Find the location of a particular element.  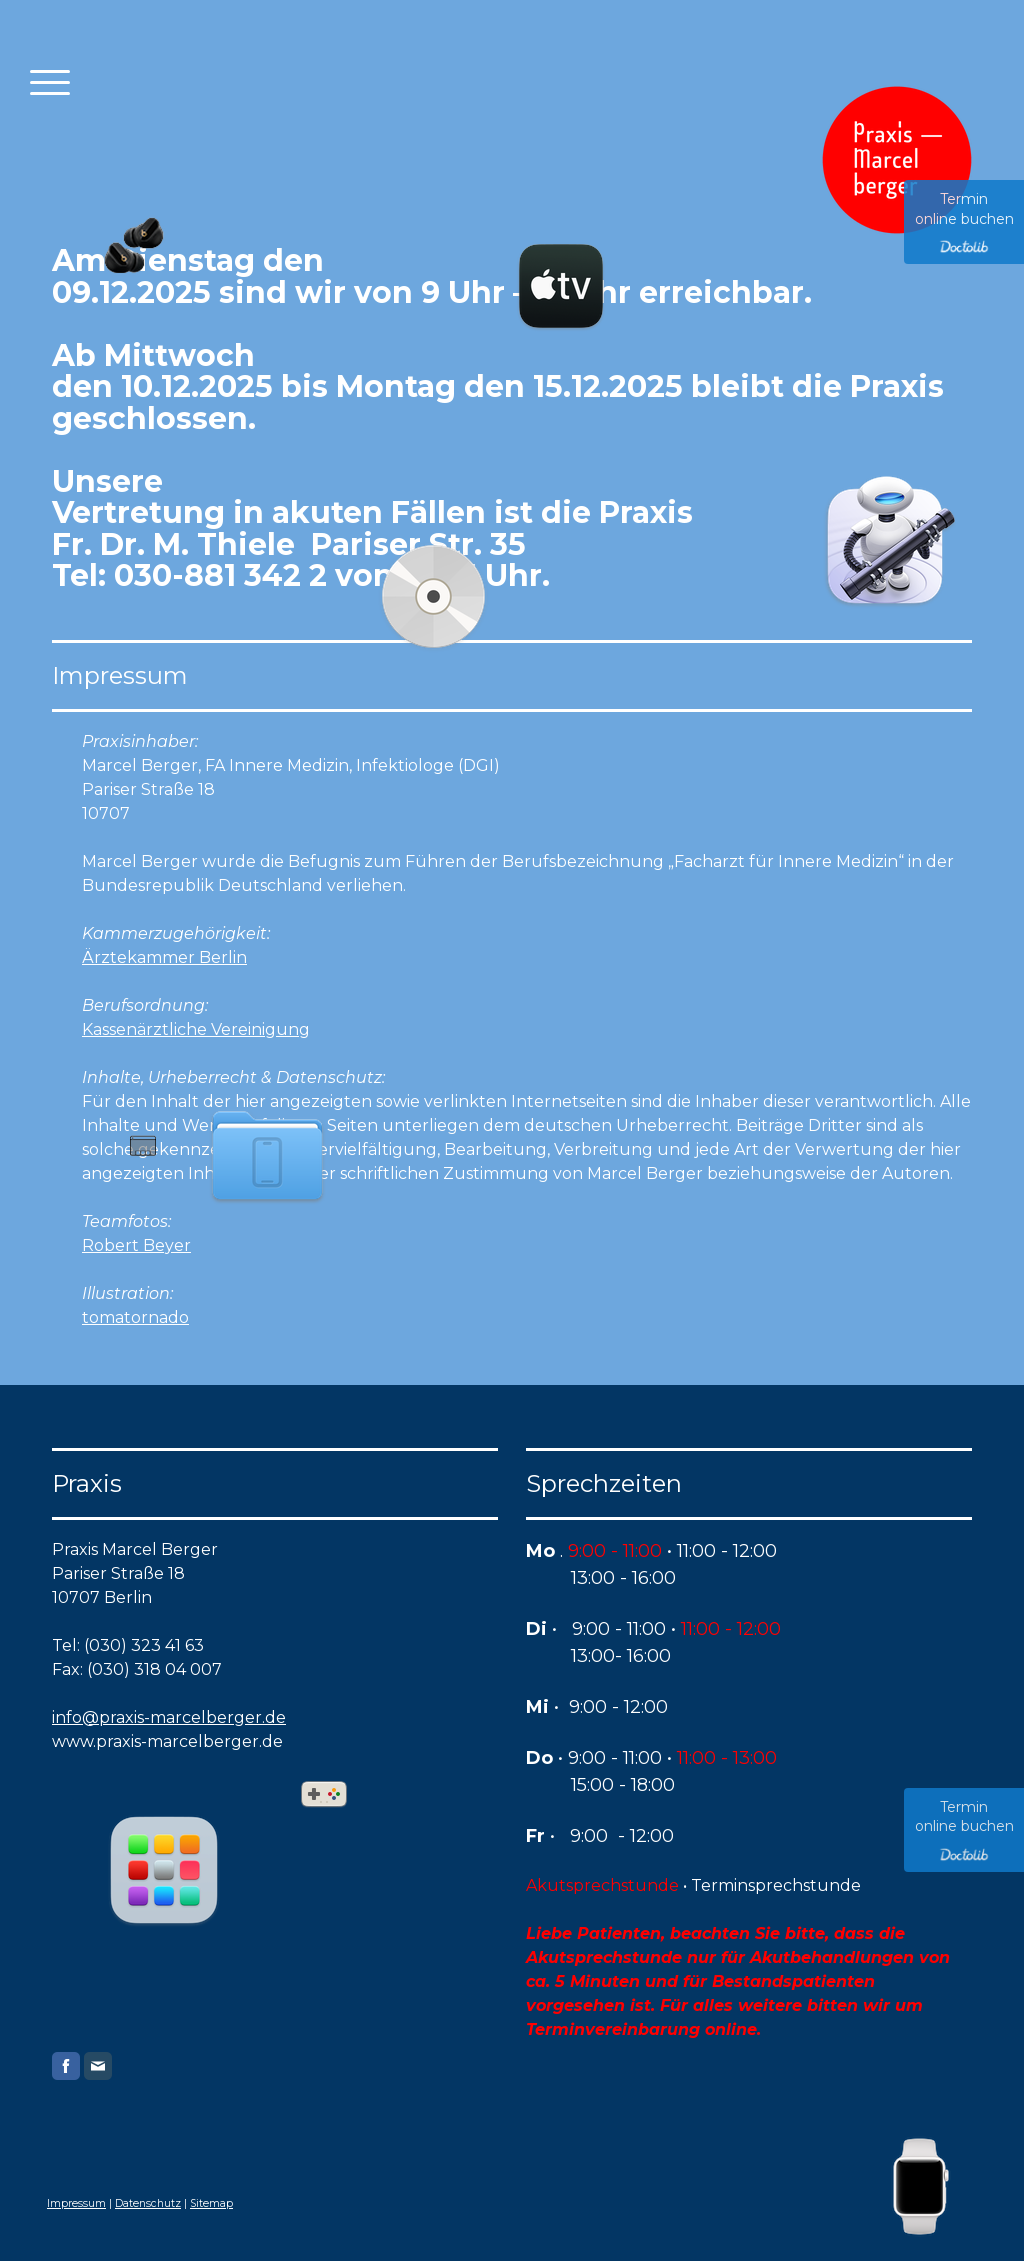

open folder containing iPhone backups or synced content is located at coordinates (267, 1155).